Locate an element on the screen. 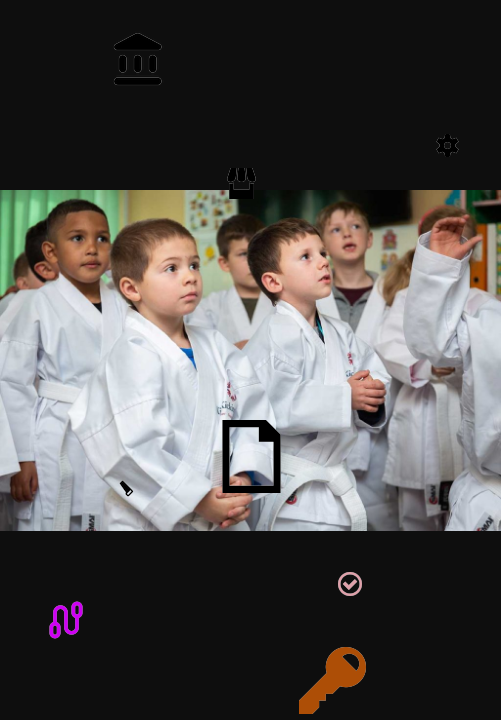  find carpentry or woodworking services is located at coordinates (126, 488).